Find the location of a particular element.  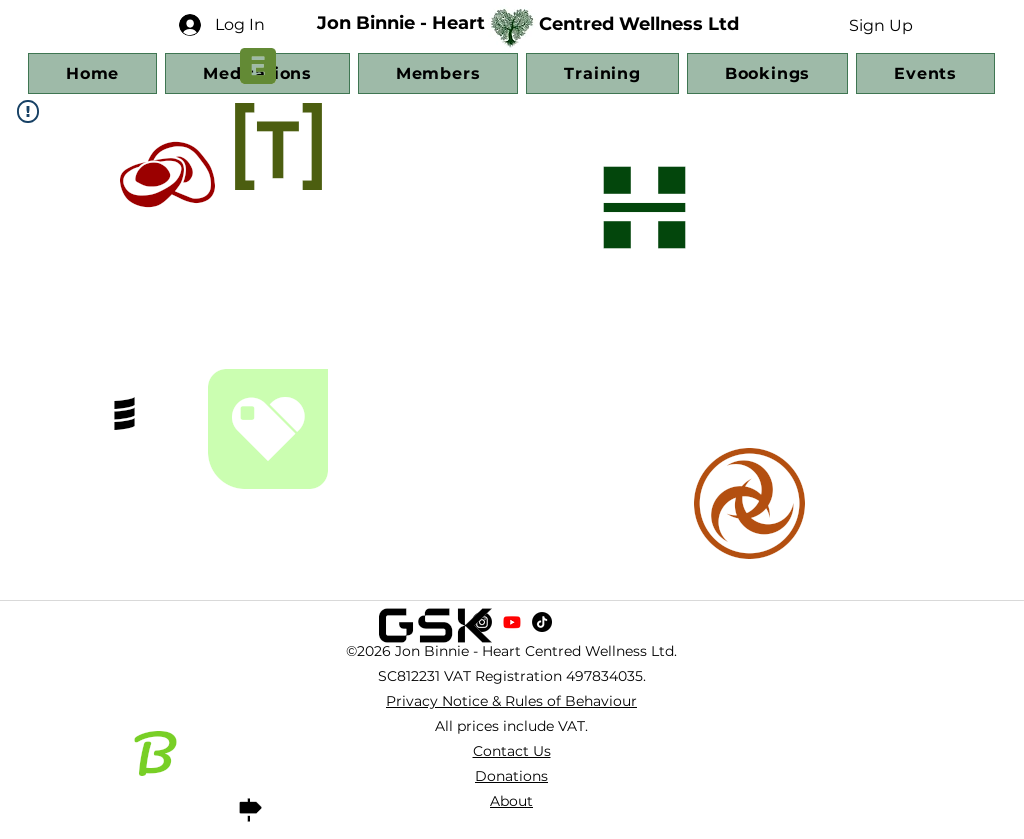

GSK (GlaxoSmithKline) company logo is located at coordinates (435, 625).